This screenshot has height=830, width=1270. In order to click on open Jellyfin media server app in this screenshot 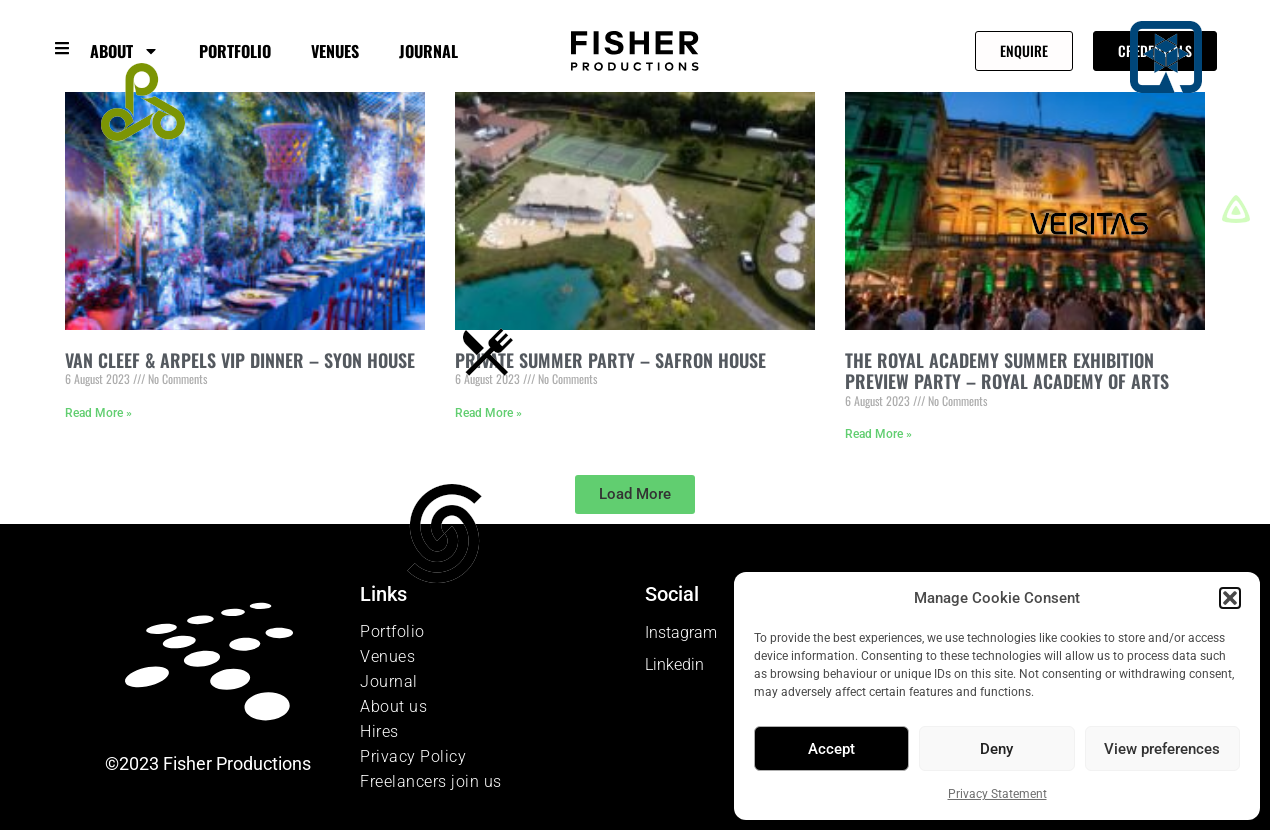, I will do `click(1236, 209)`.